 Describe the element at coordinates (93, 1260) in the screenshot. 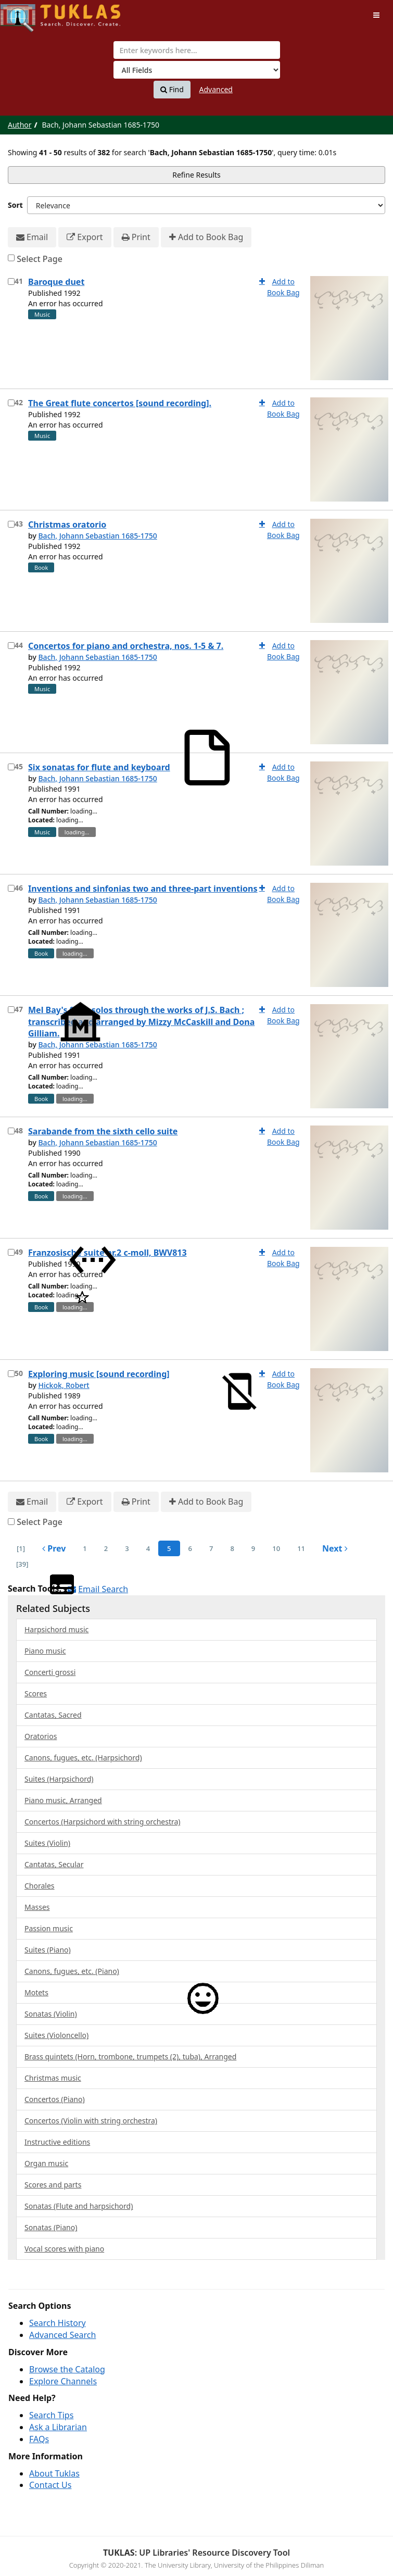

I see `access ethernet or wired network settings` at that location.